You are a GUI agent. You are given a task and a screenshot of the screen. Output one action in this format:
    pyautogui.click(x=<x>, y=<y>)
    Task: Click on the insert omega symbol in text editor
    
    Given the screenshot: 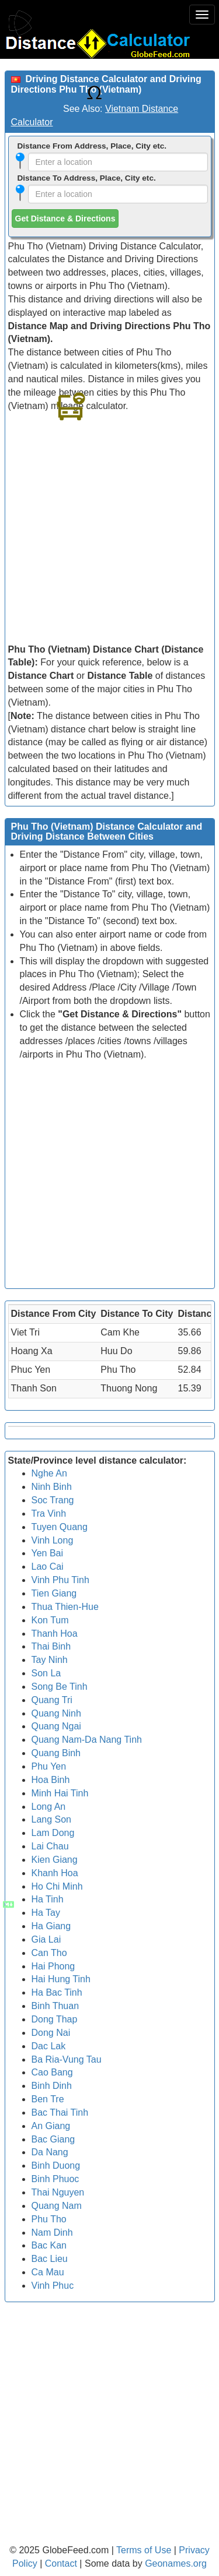 What is the action you would take?
    pyautogui.click(x=94, y=93)
    